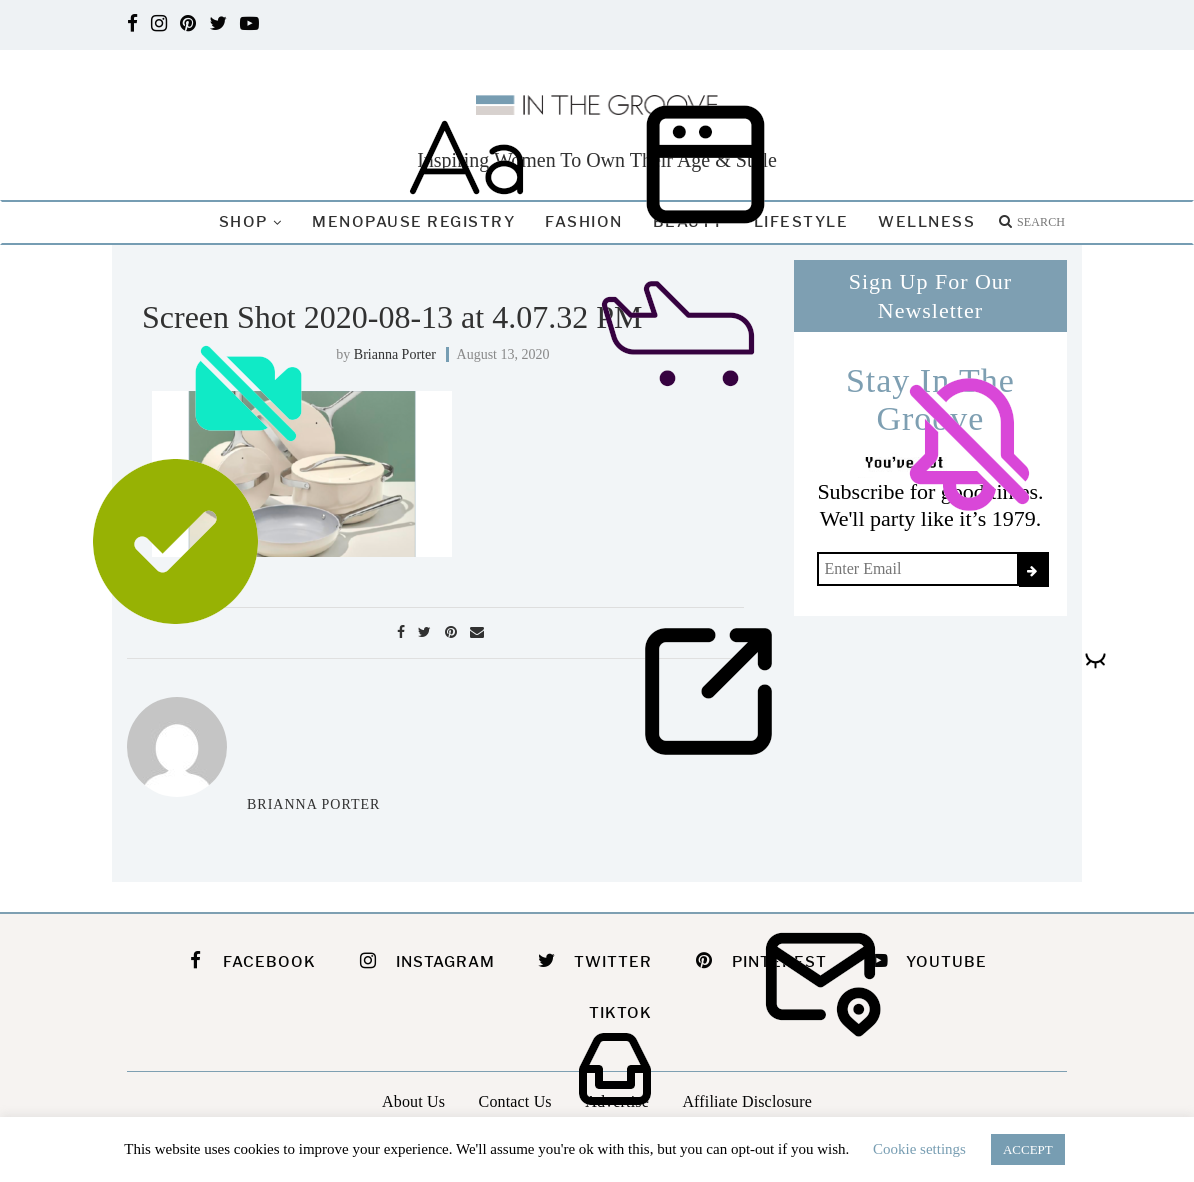  Describe the element at coordinates (615, 1069) in the screenshot. I see `view your inbox` at that location.